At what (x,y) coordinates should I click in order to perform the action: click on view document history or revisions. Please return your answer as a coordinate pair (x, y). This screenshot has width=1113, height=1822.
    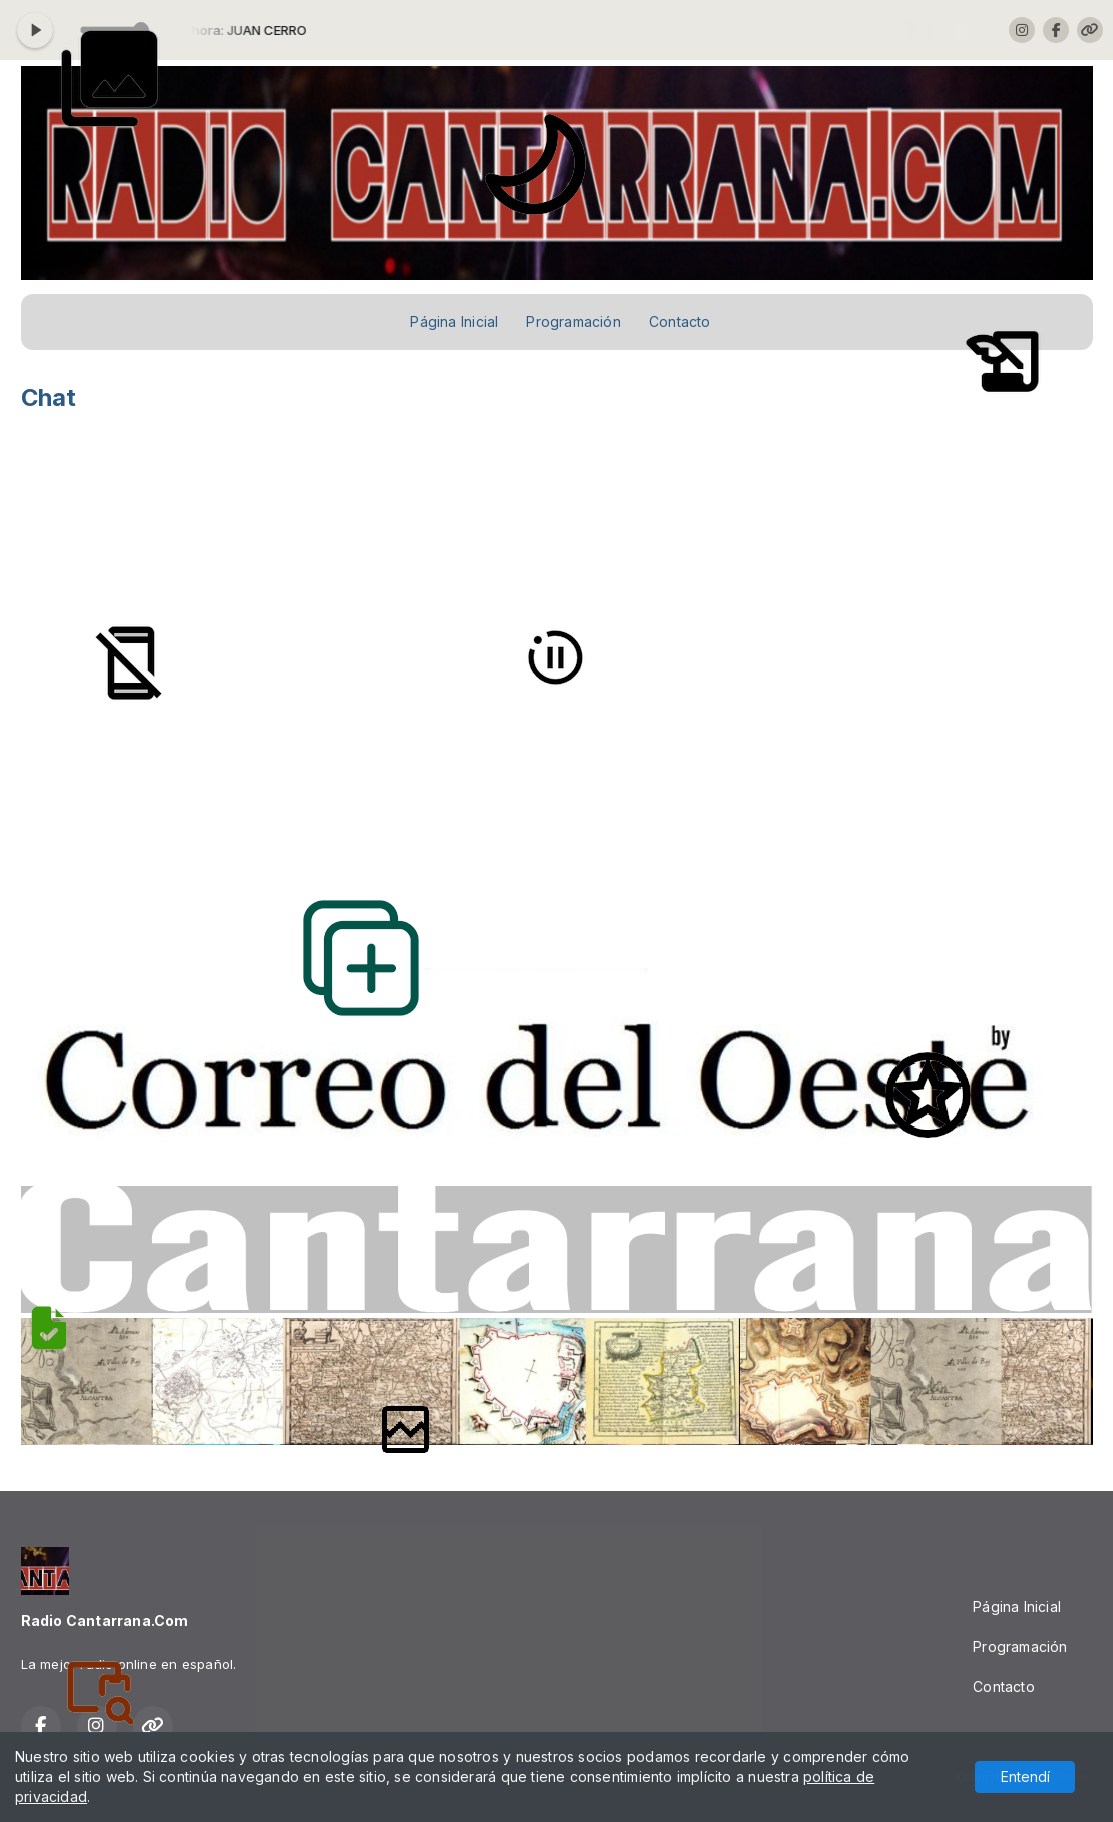
    Looking at the image, I should click on (1004, 361).